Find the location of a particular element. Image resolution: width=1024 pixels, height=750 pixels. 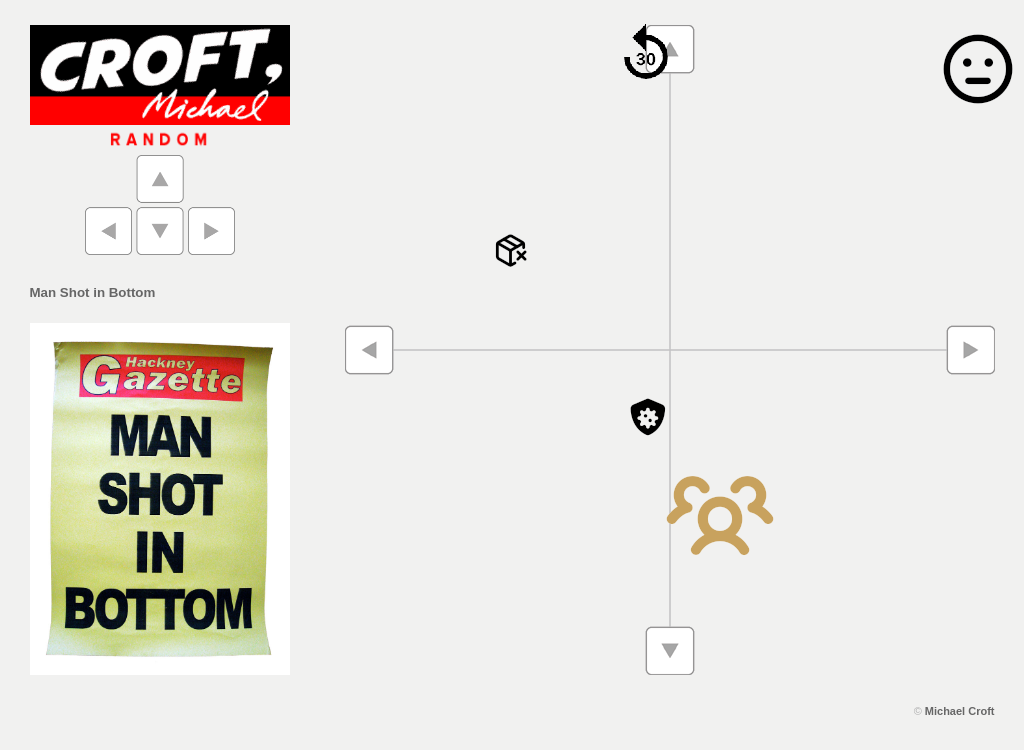

replay the last 30 seconds is located at coordinates (646, 54).